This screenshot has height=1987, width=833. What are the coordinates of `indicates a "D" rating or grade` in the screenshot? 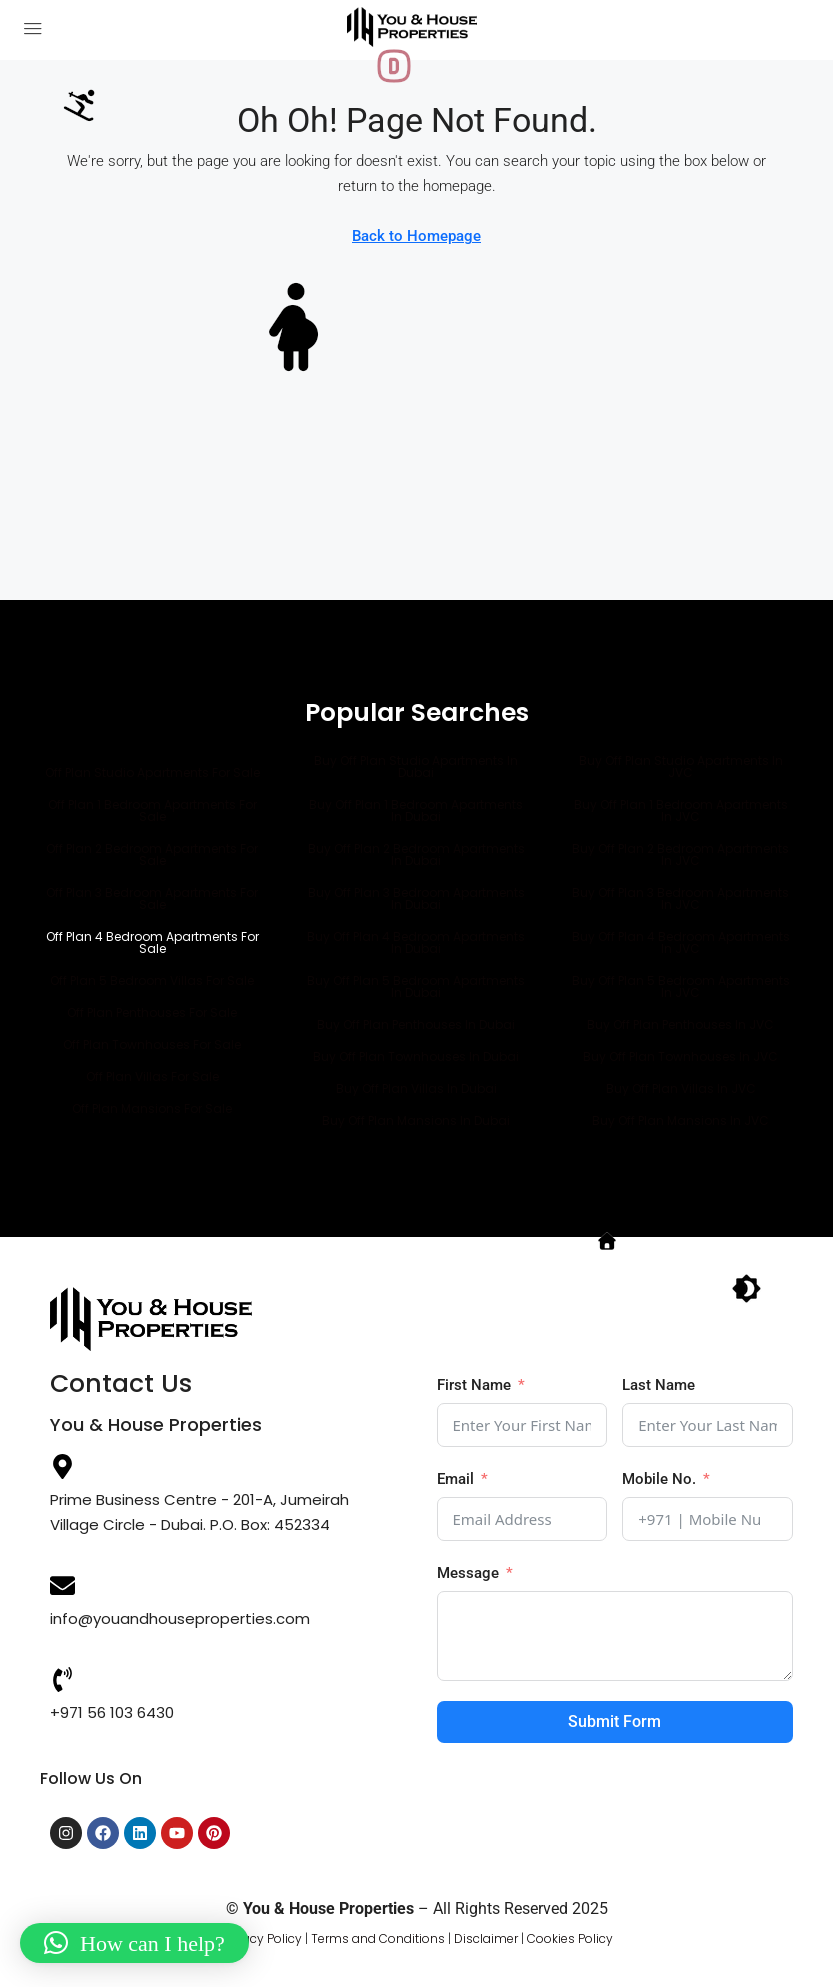 It's located at (394, 66).